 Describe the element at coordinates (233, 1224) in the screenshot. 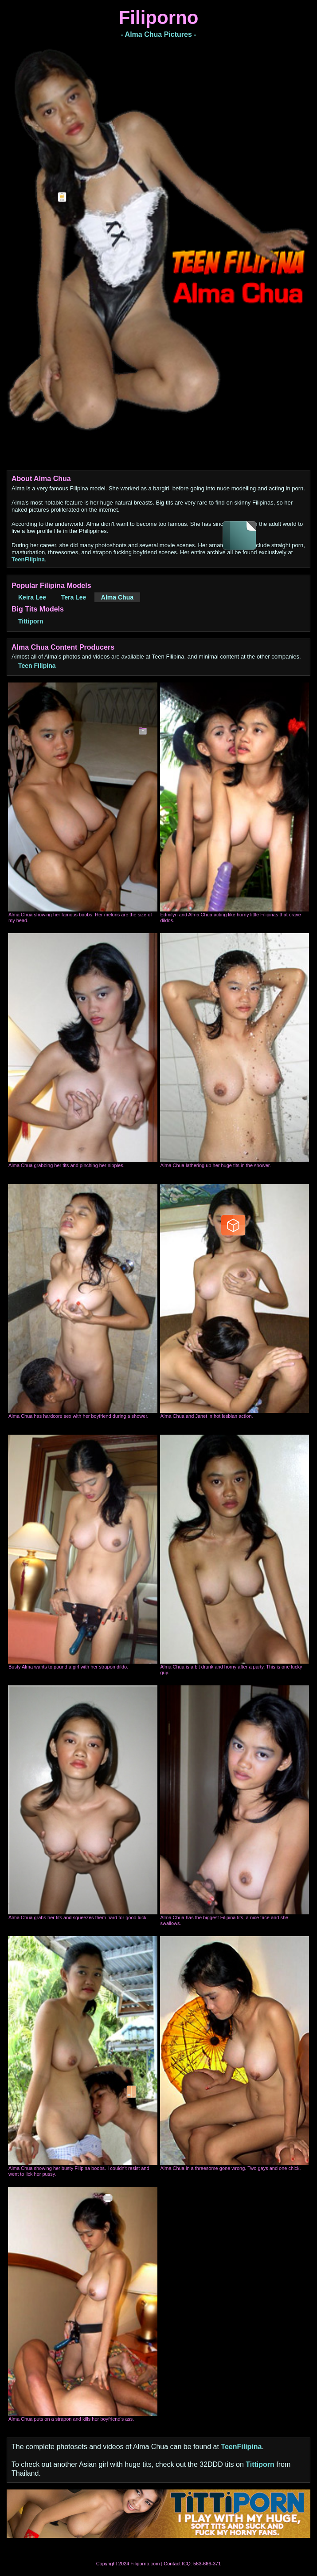

I see `open a 3D model file` at that location.